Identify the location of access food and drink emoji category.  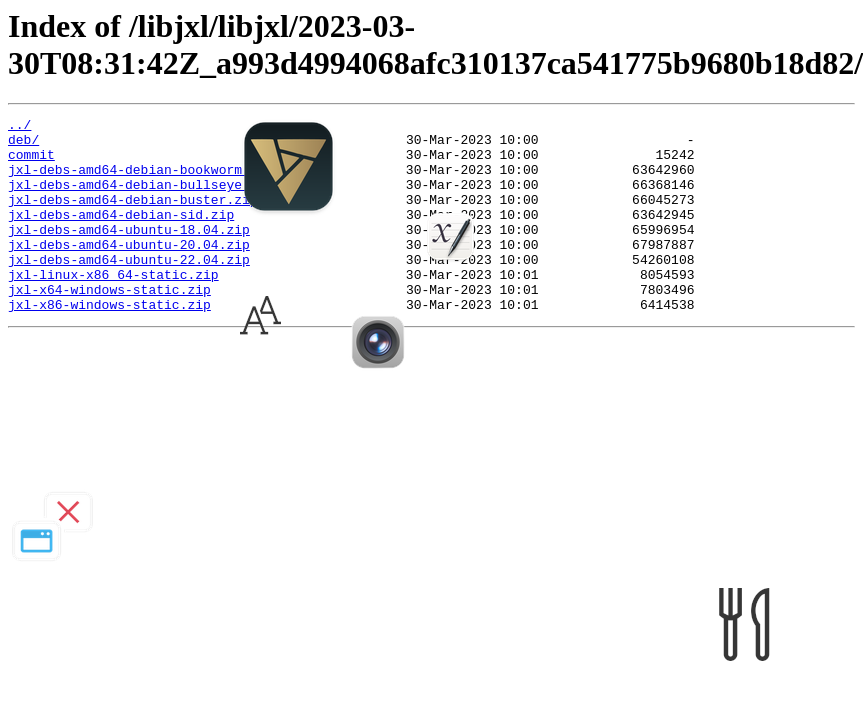
(746, 624).